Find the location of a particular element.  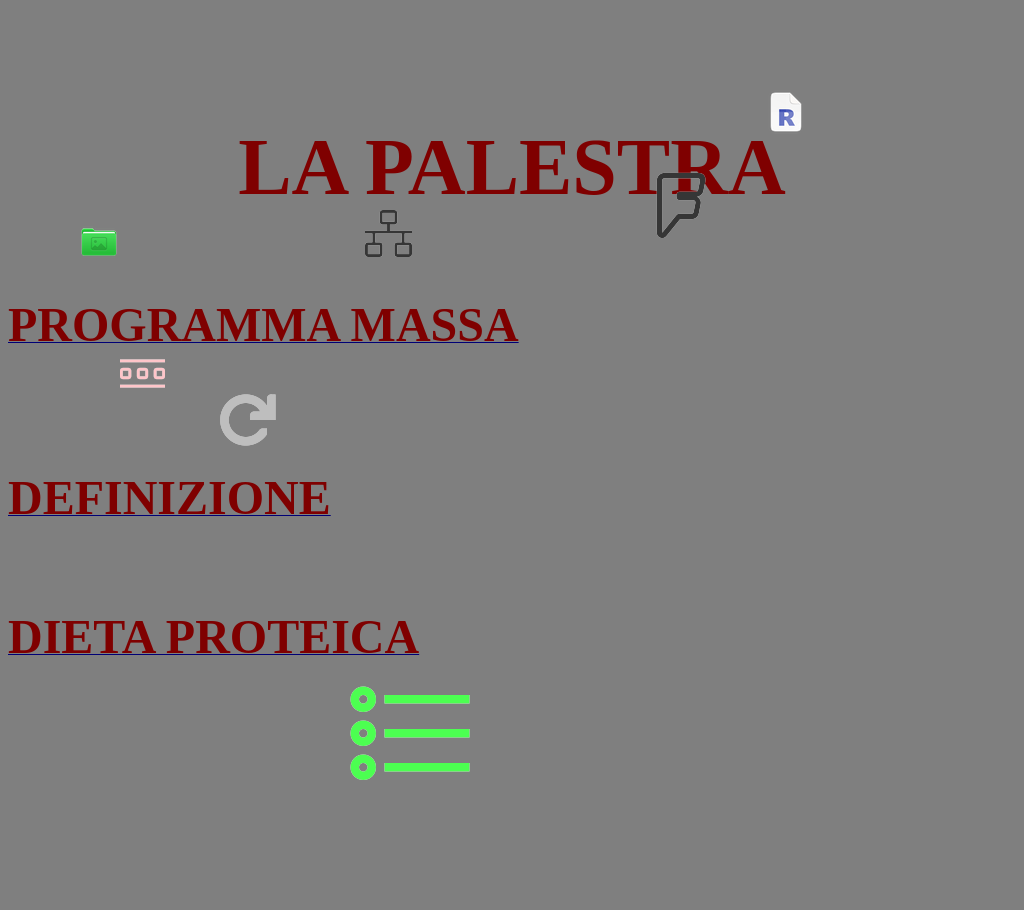

connect your foursquare account is located at coordinates (678, 205).